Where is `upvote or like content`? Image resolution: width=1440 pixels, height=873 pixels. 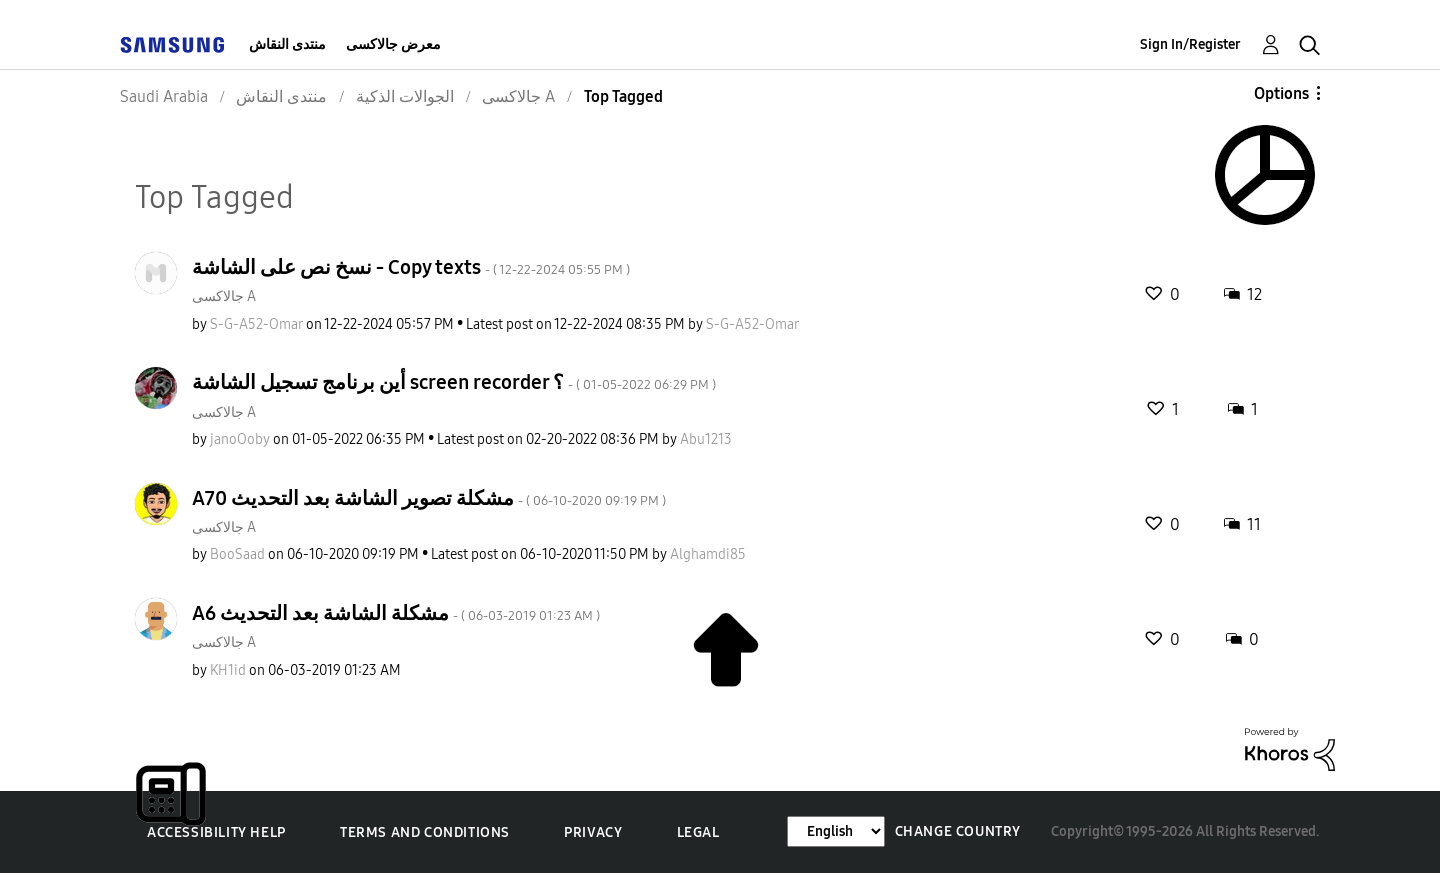
upvote or like content is located at coordinates (726, 649).